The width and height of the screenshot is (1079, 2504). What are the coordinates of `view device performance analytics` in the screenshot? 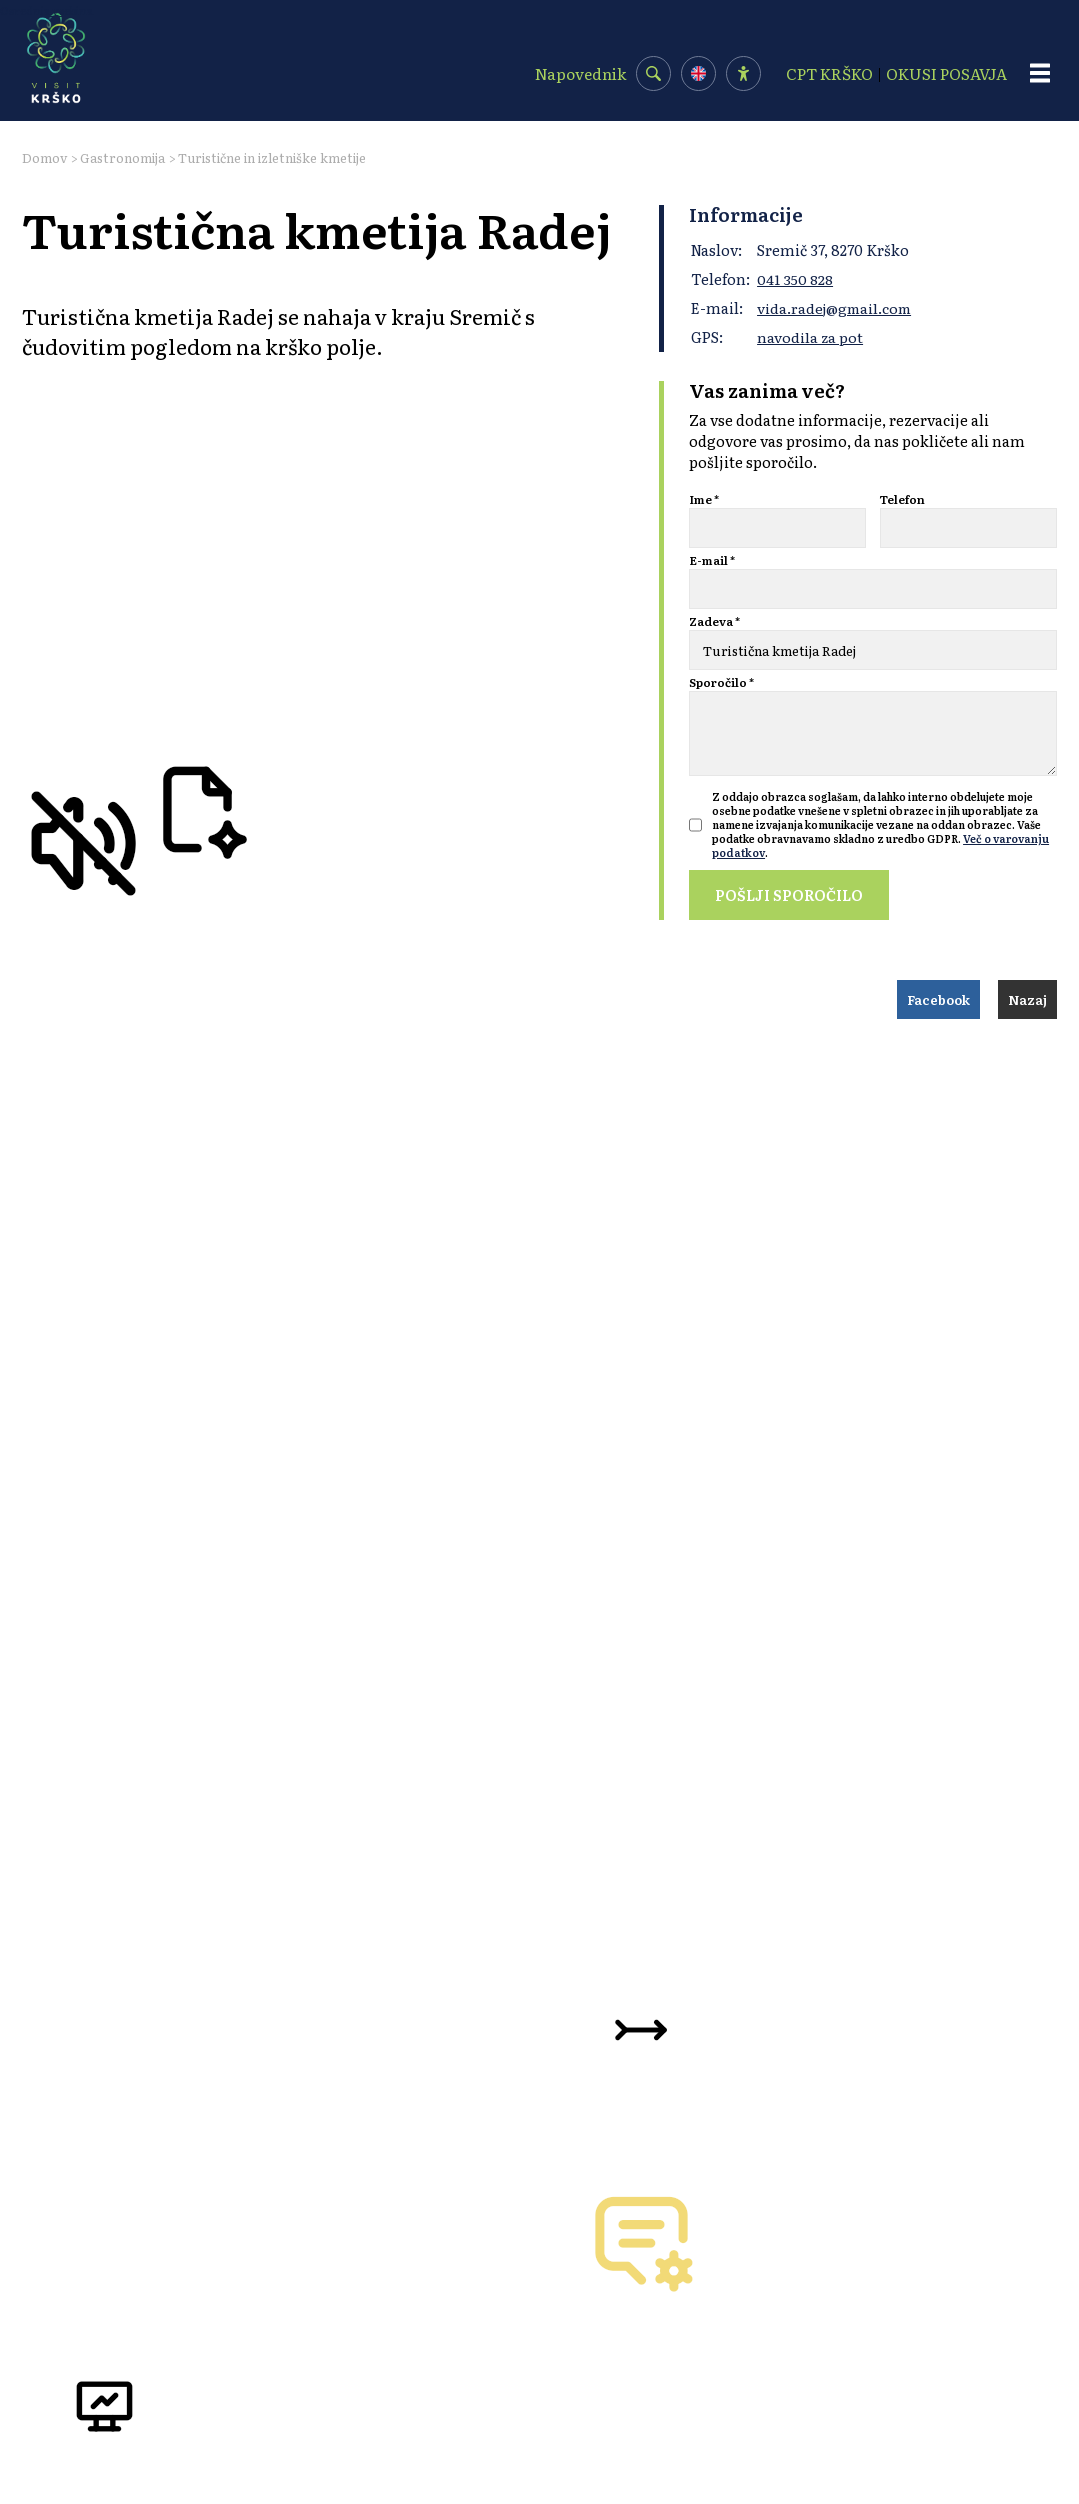 It's located at (104, 2406).